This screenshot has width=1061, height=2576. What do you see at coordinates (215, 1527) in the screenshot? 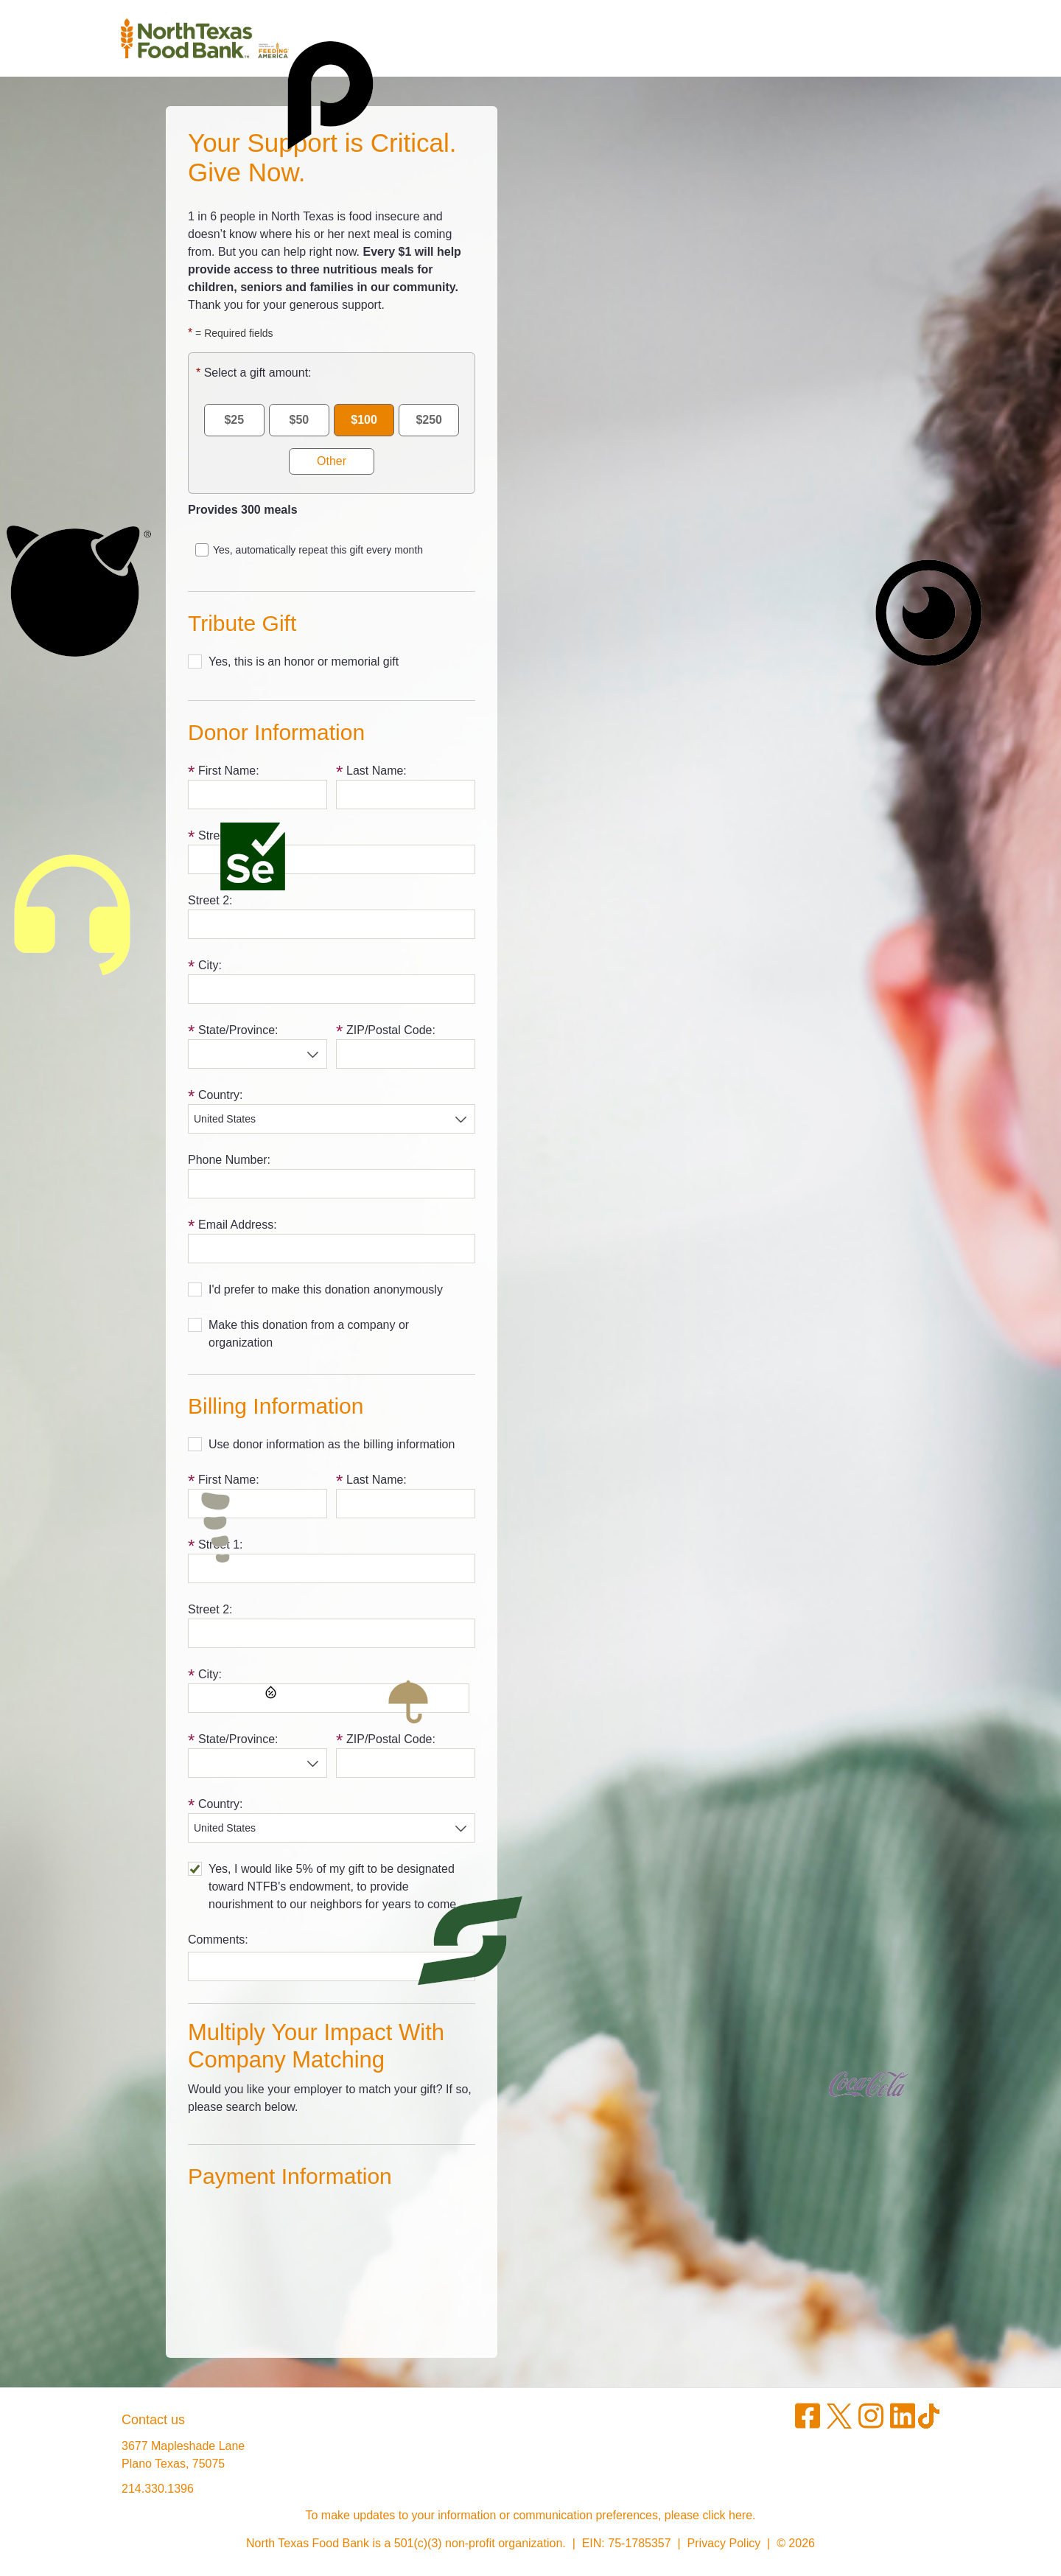
I see `spine game engine logo` at bounding box center [215, 1527].